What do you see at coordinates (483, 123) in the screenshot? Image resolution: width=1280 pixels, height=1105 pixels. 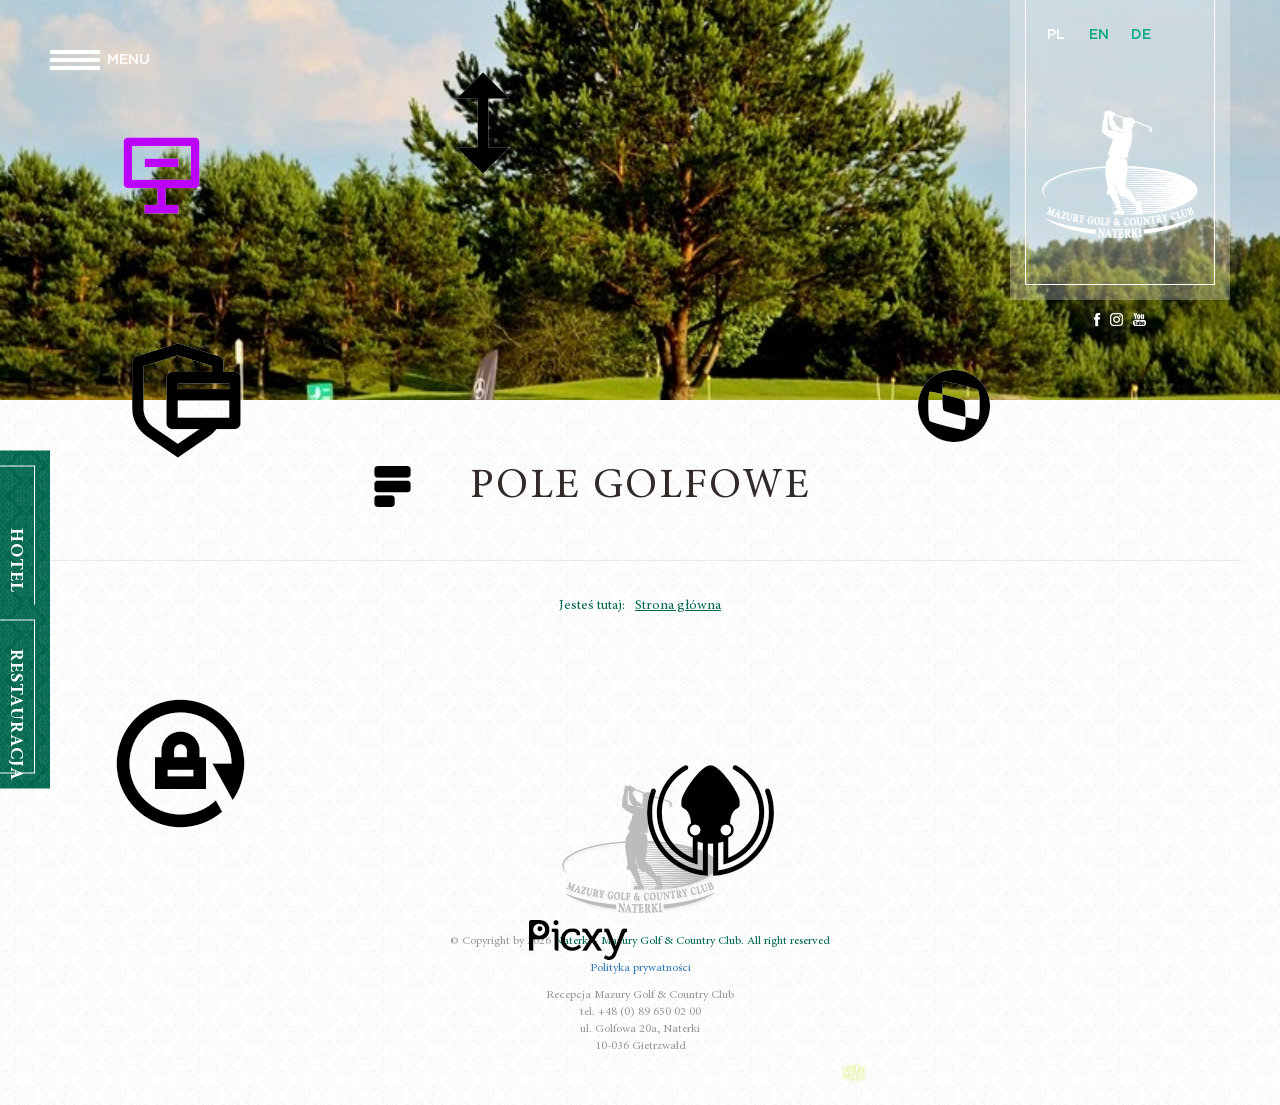 I see `expand content vertically` at bounding box center [483, 123].